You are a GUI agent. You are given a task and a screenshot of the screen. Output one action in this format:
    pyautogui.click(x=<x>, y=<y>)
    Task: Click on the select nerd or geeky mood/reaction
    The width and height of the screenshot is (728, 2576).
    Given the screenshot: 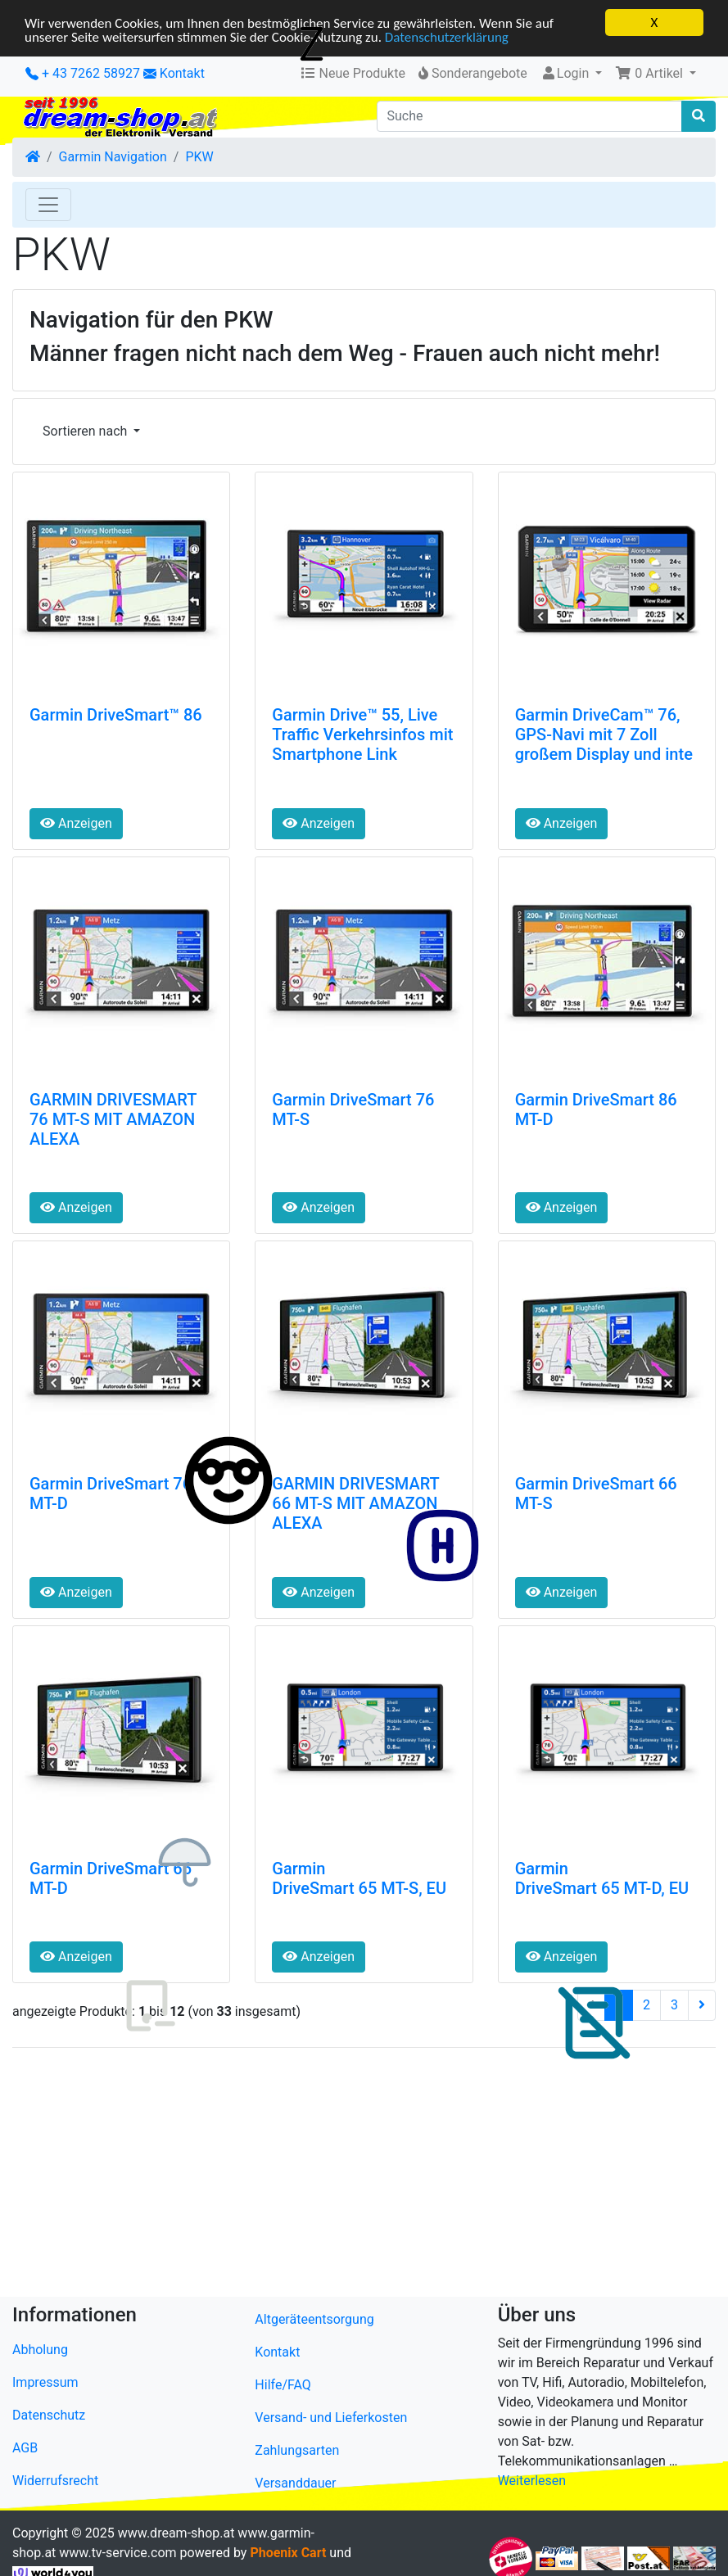 What is the action you would take?
    pyautogui.click(x=228, y=1480)
    